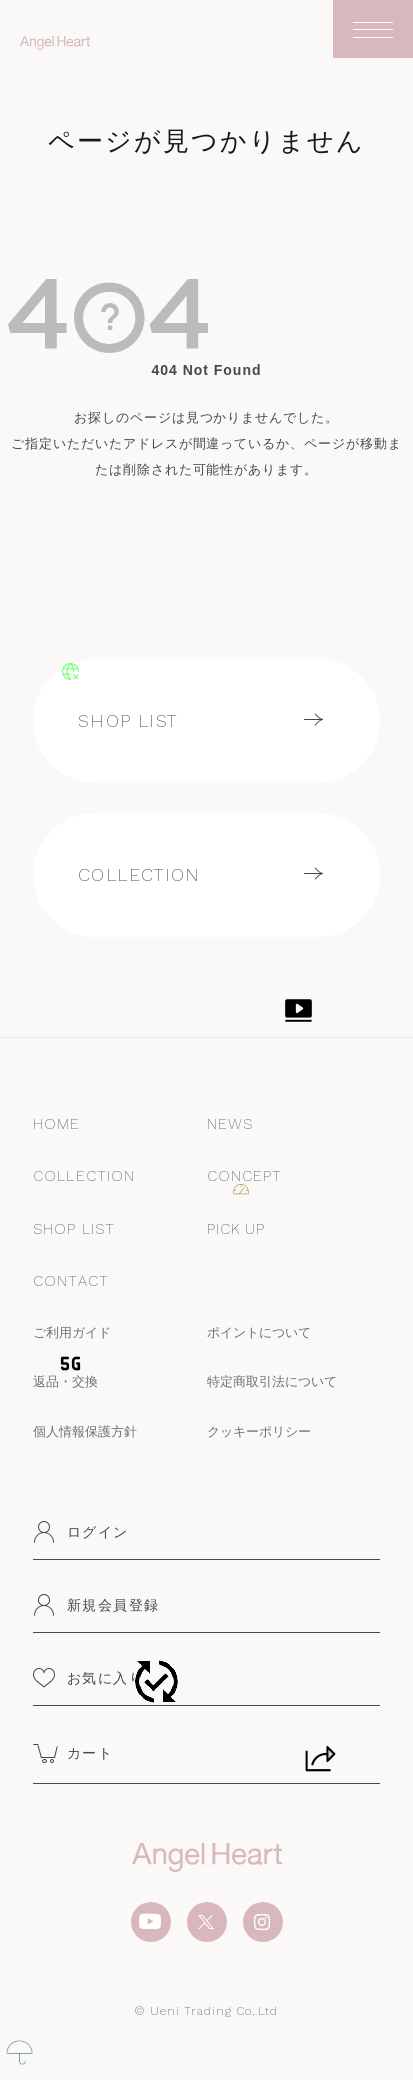 The height and width of the screenshot is (2080, 413). What do you see at coordinates (70, 1363) in the screenshot?
I see `indicates 5G network connectivity status` at bounding box center [70, 1363].